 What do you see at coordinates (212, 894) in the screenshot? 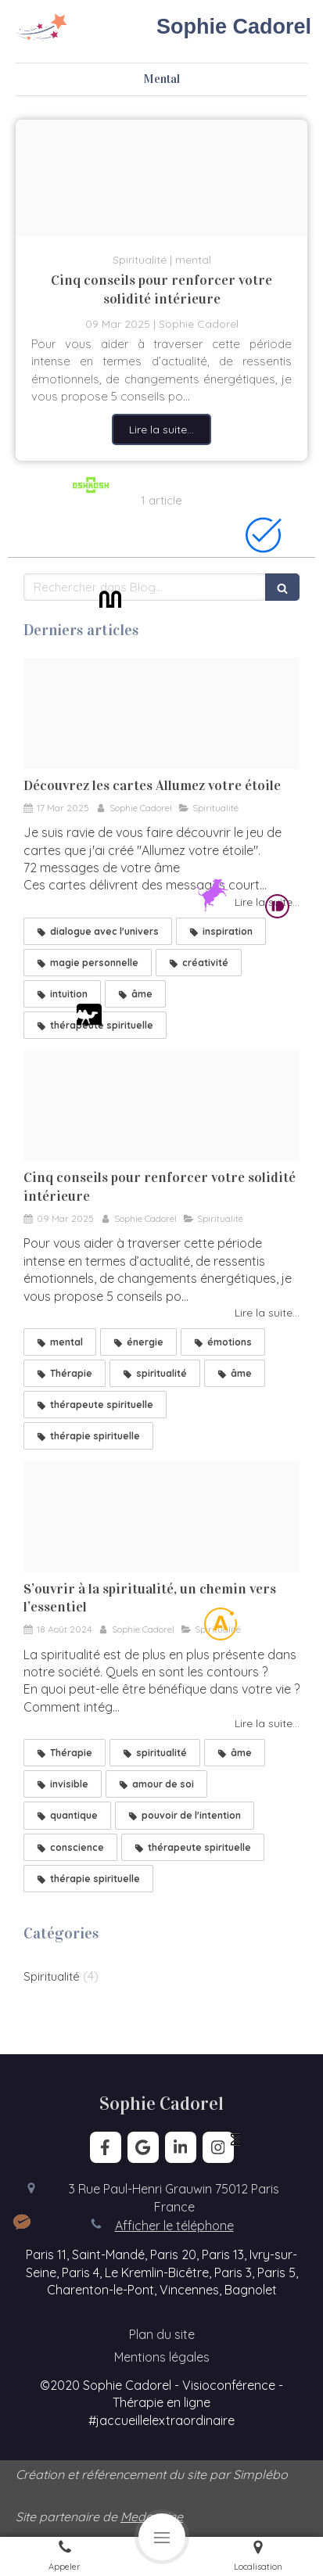
I see `open swisscows search engine` at bounding box center [212, 894].